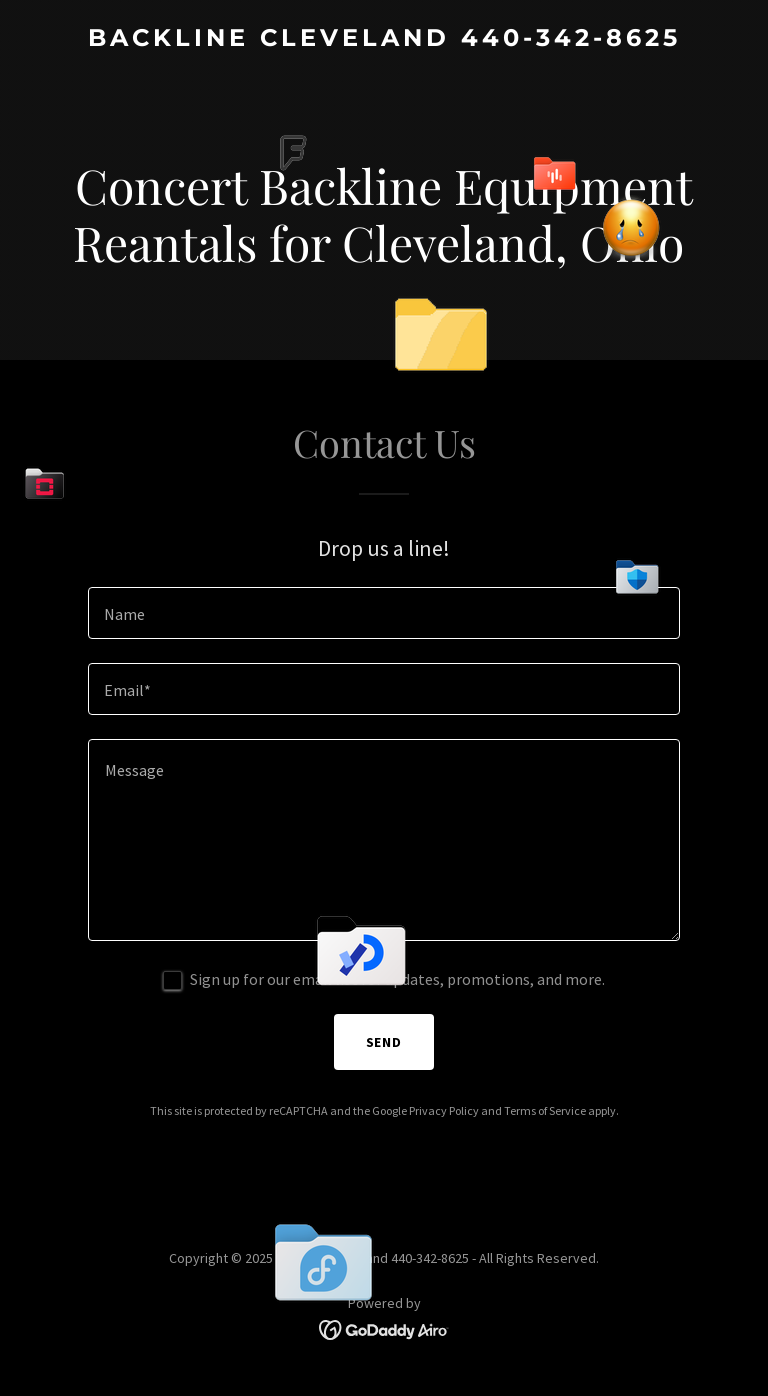 Image resolution: width=768 pixels, height=1396 pixels. What do you see at coordinates (44, 484) in the screenshot?
I see `open openstack project folder` at bounding box center [44, 484].